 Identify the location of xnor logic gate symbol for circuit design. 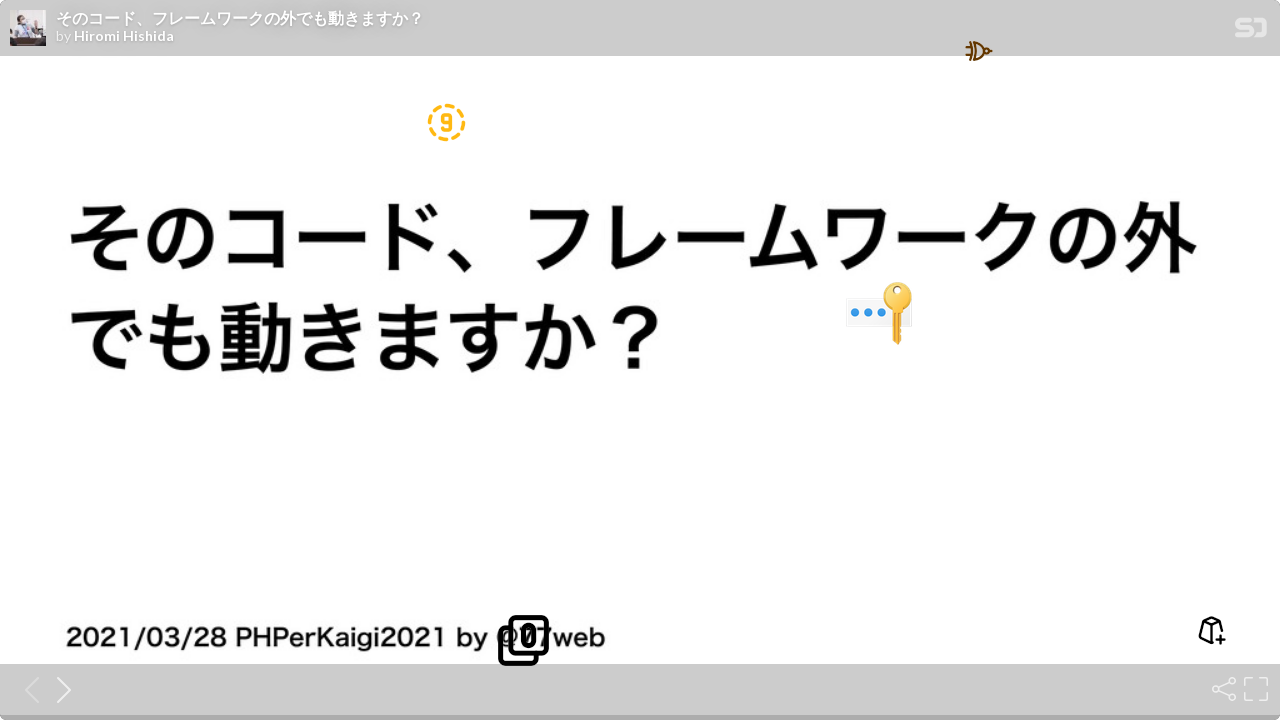
(979, 51).